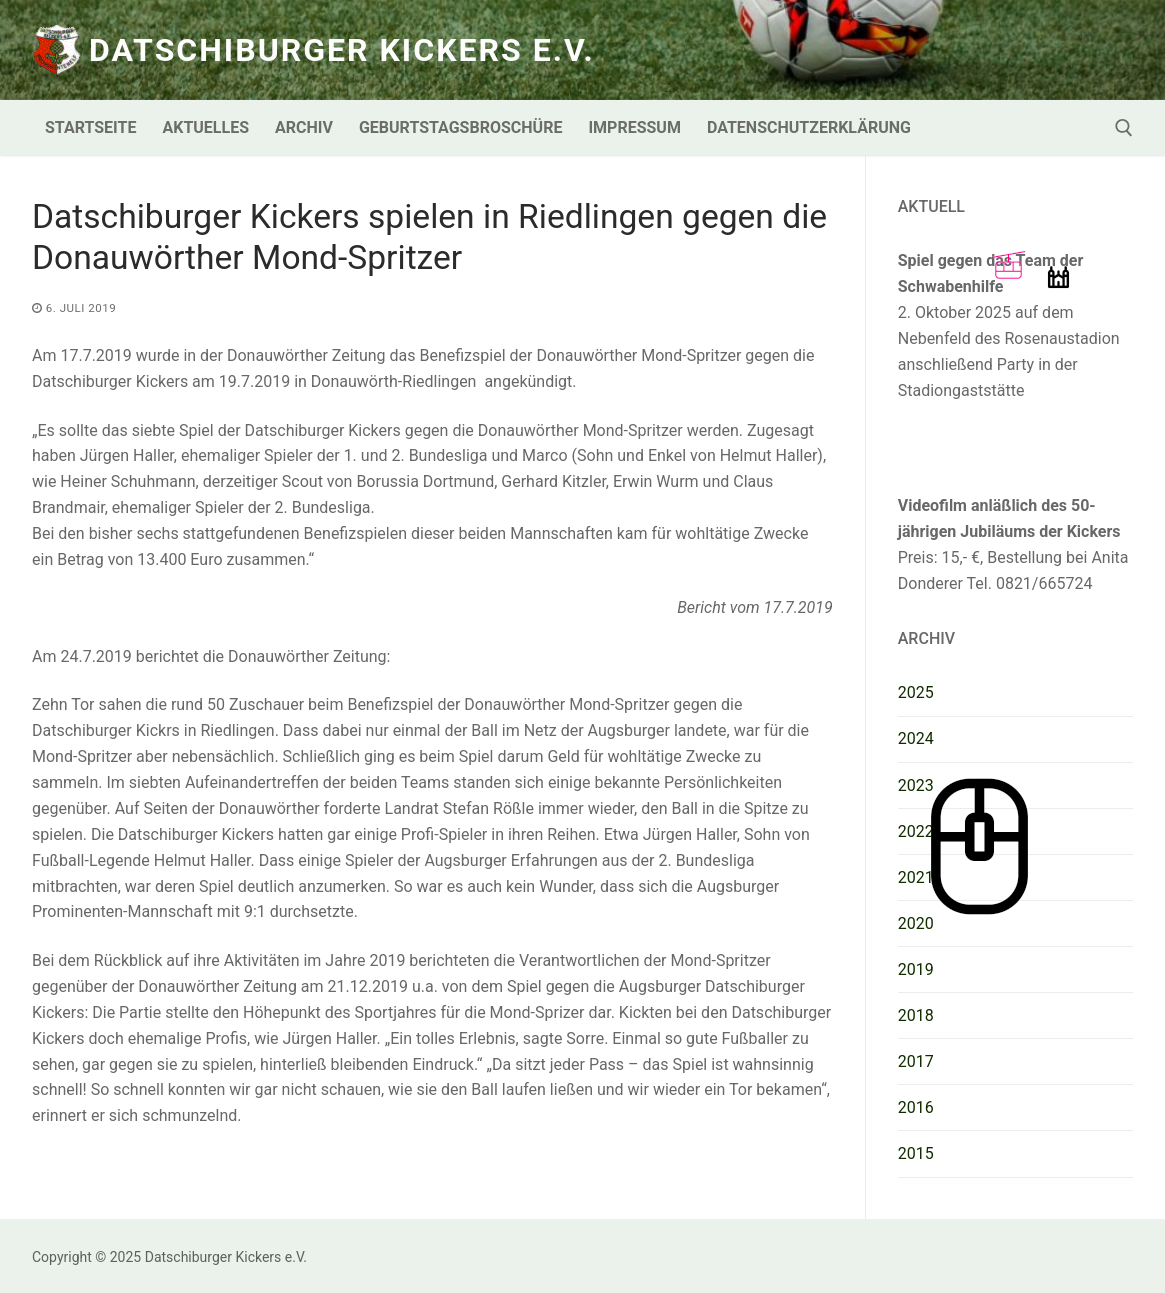  I want to click on middle mouse button click action, so click(979, 846).